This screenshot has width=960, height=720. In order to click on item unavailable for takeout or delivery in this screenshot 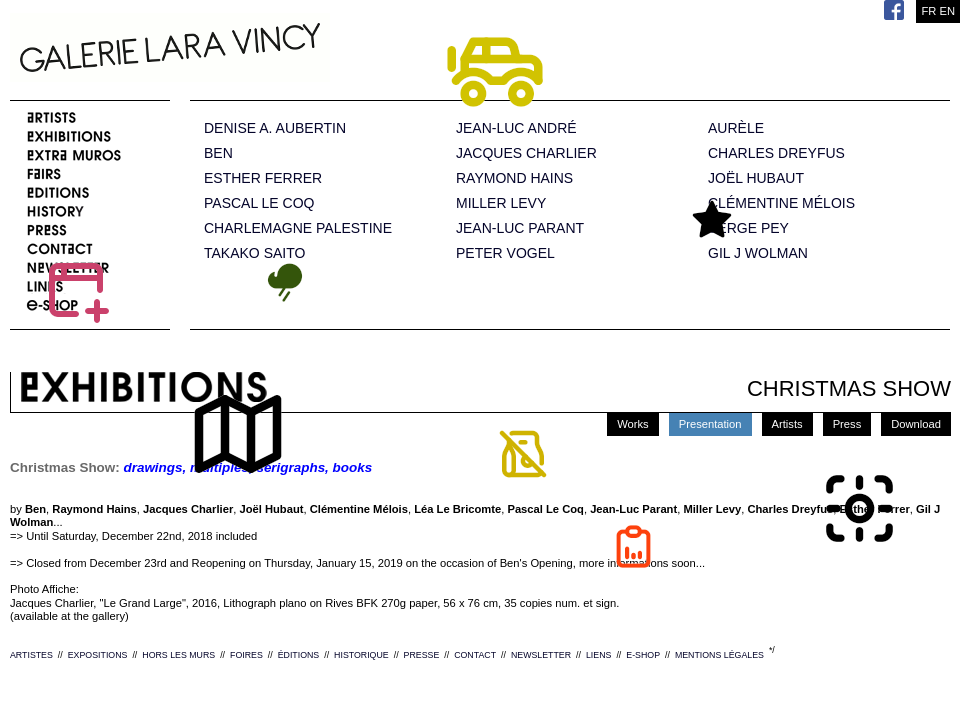, I will do `click(523, 454)`.